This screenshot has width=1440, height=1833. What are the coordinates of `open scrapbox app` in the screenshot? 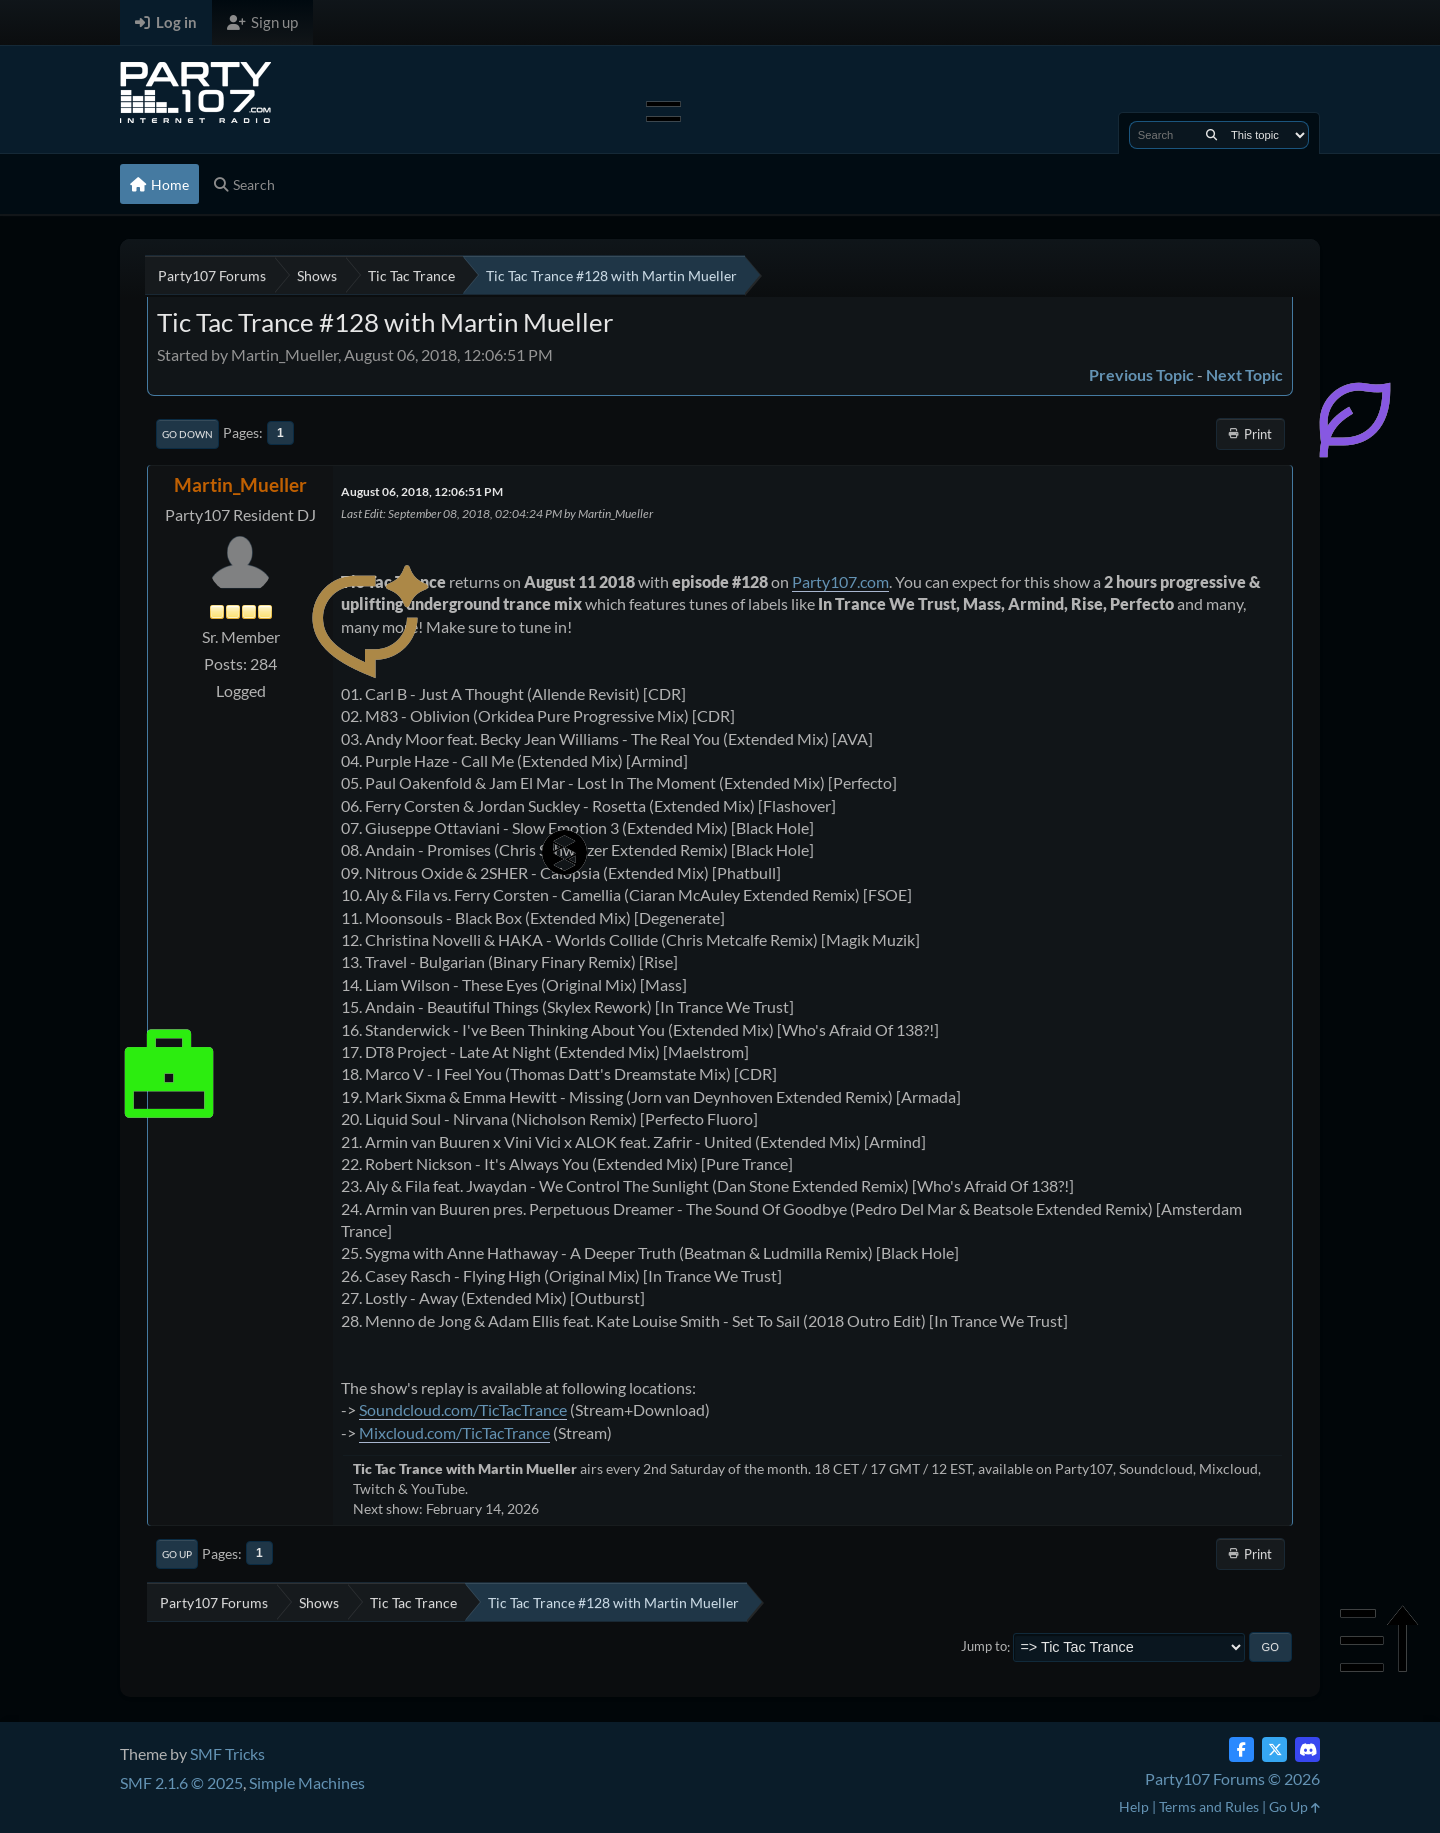 It's located at (564, 852).